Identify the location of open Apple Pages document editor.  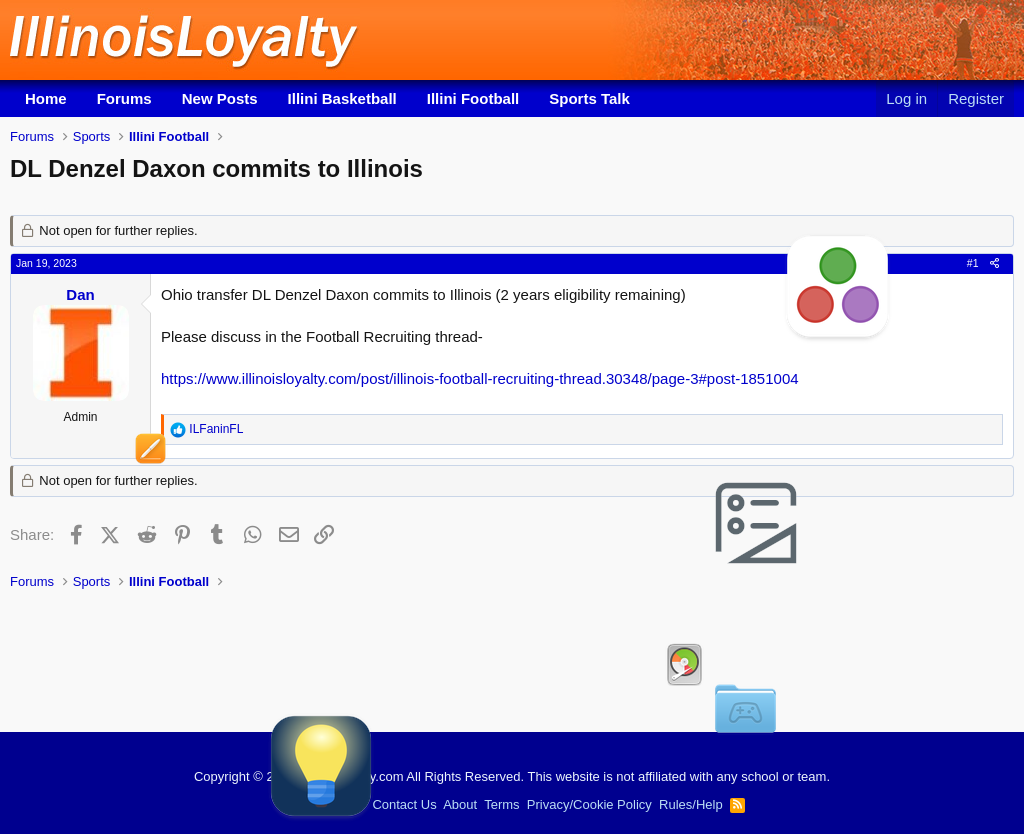
(150, 448).